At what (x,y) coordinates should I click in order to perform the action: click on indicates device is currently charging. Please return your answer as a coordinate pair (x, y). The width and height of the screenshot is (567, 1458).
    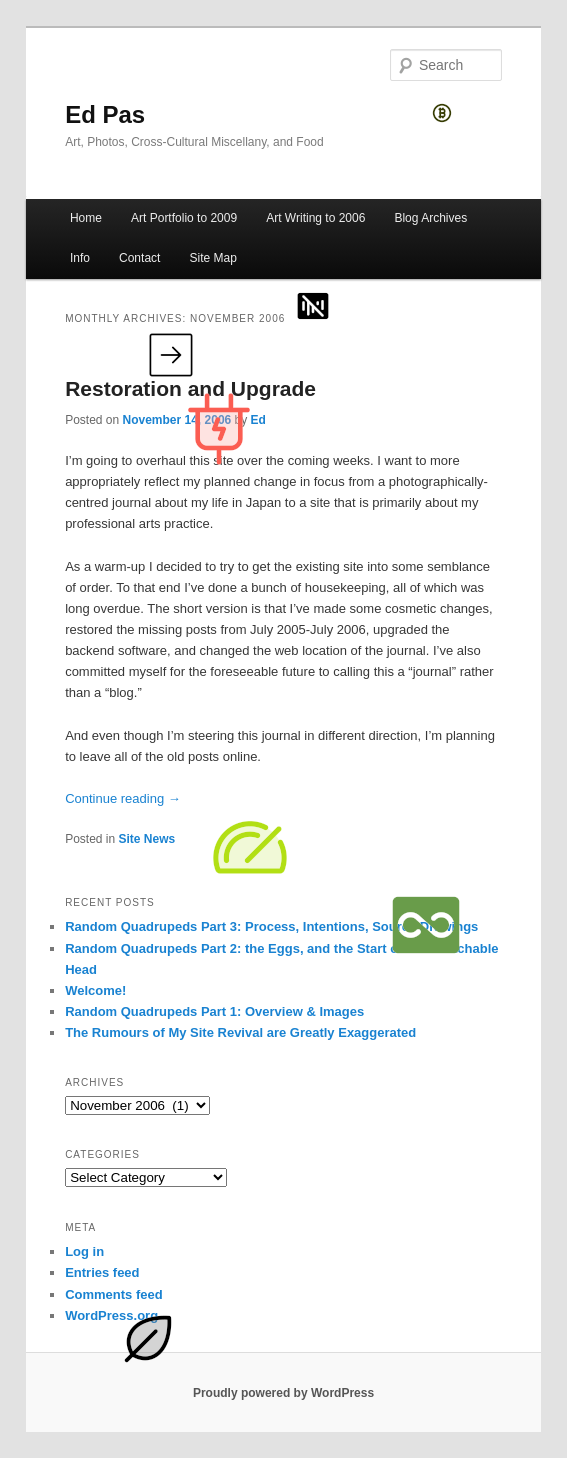
    Looking at the image, I should click on (219, 429).